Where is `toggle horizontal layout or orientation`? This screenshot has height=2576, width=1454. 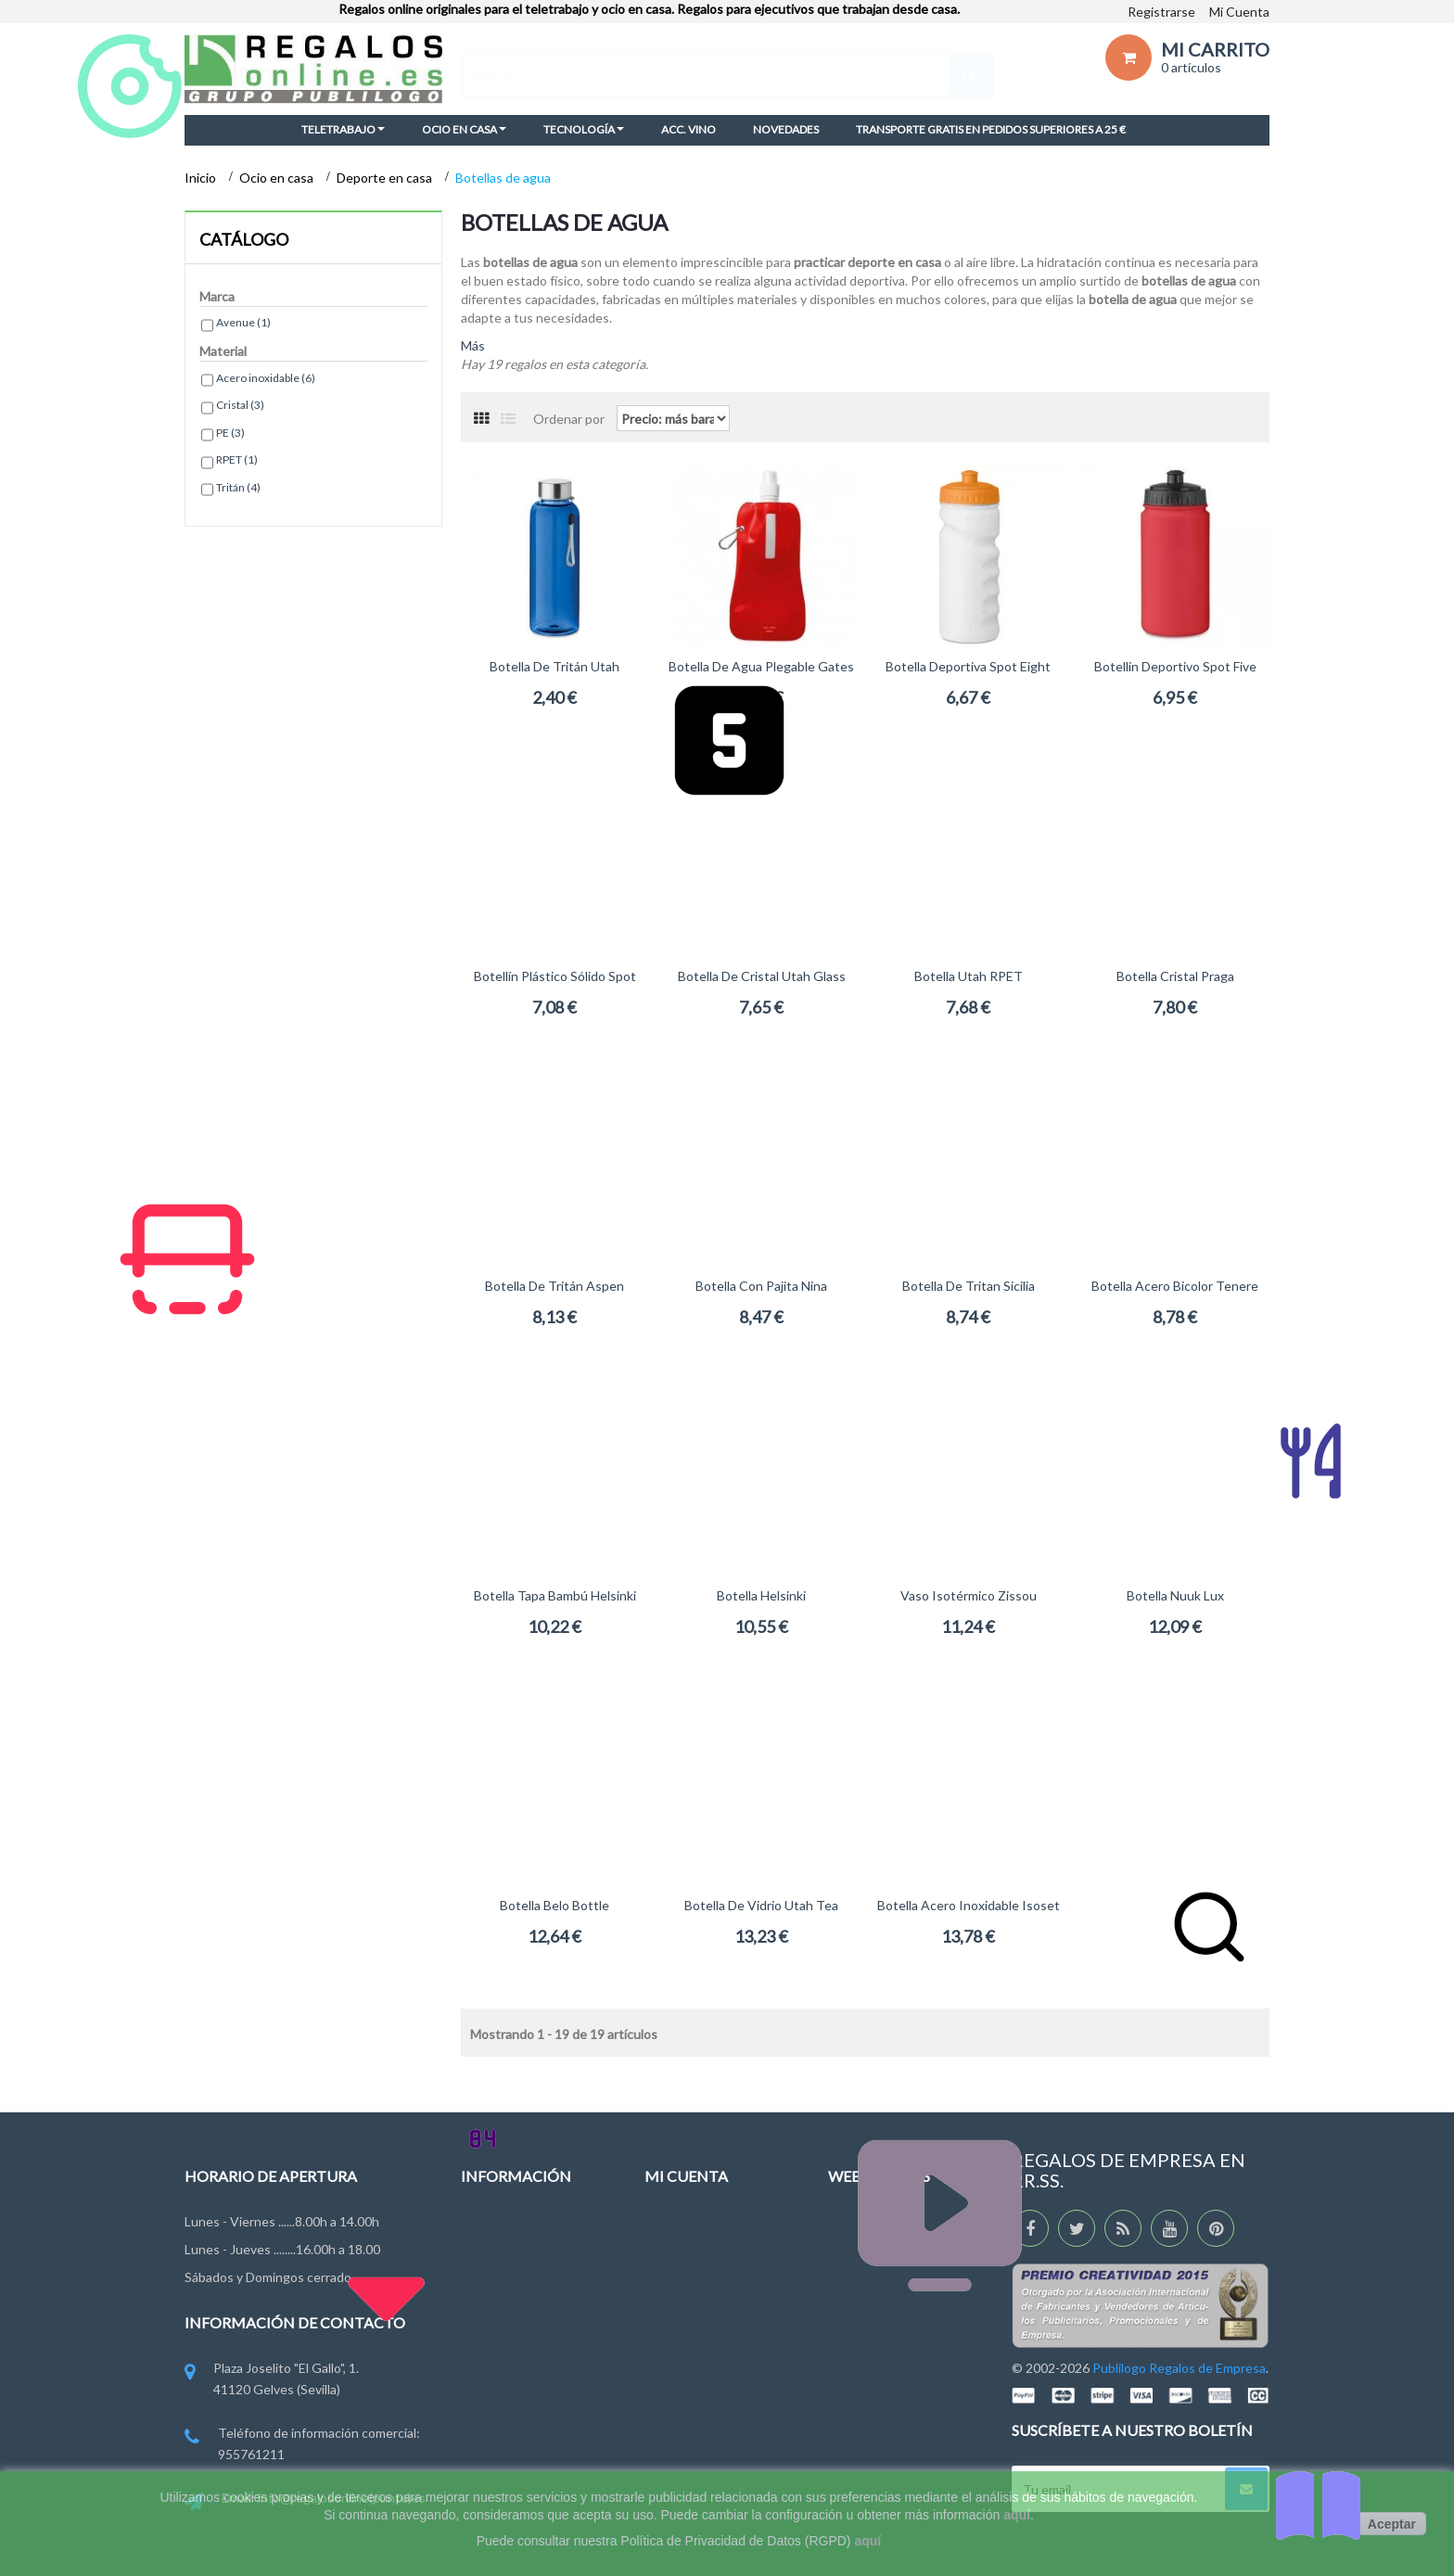
toggle horizontal layout or orientation is located at coordinates (187, 1259).